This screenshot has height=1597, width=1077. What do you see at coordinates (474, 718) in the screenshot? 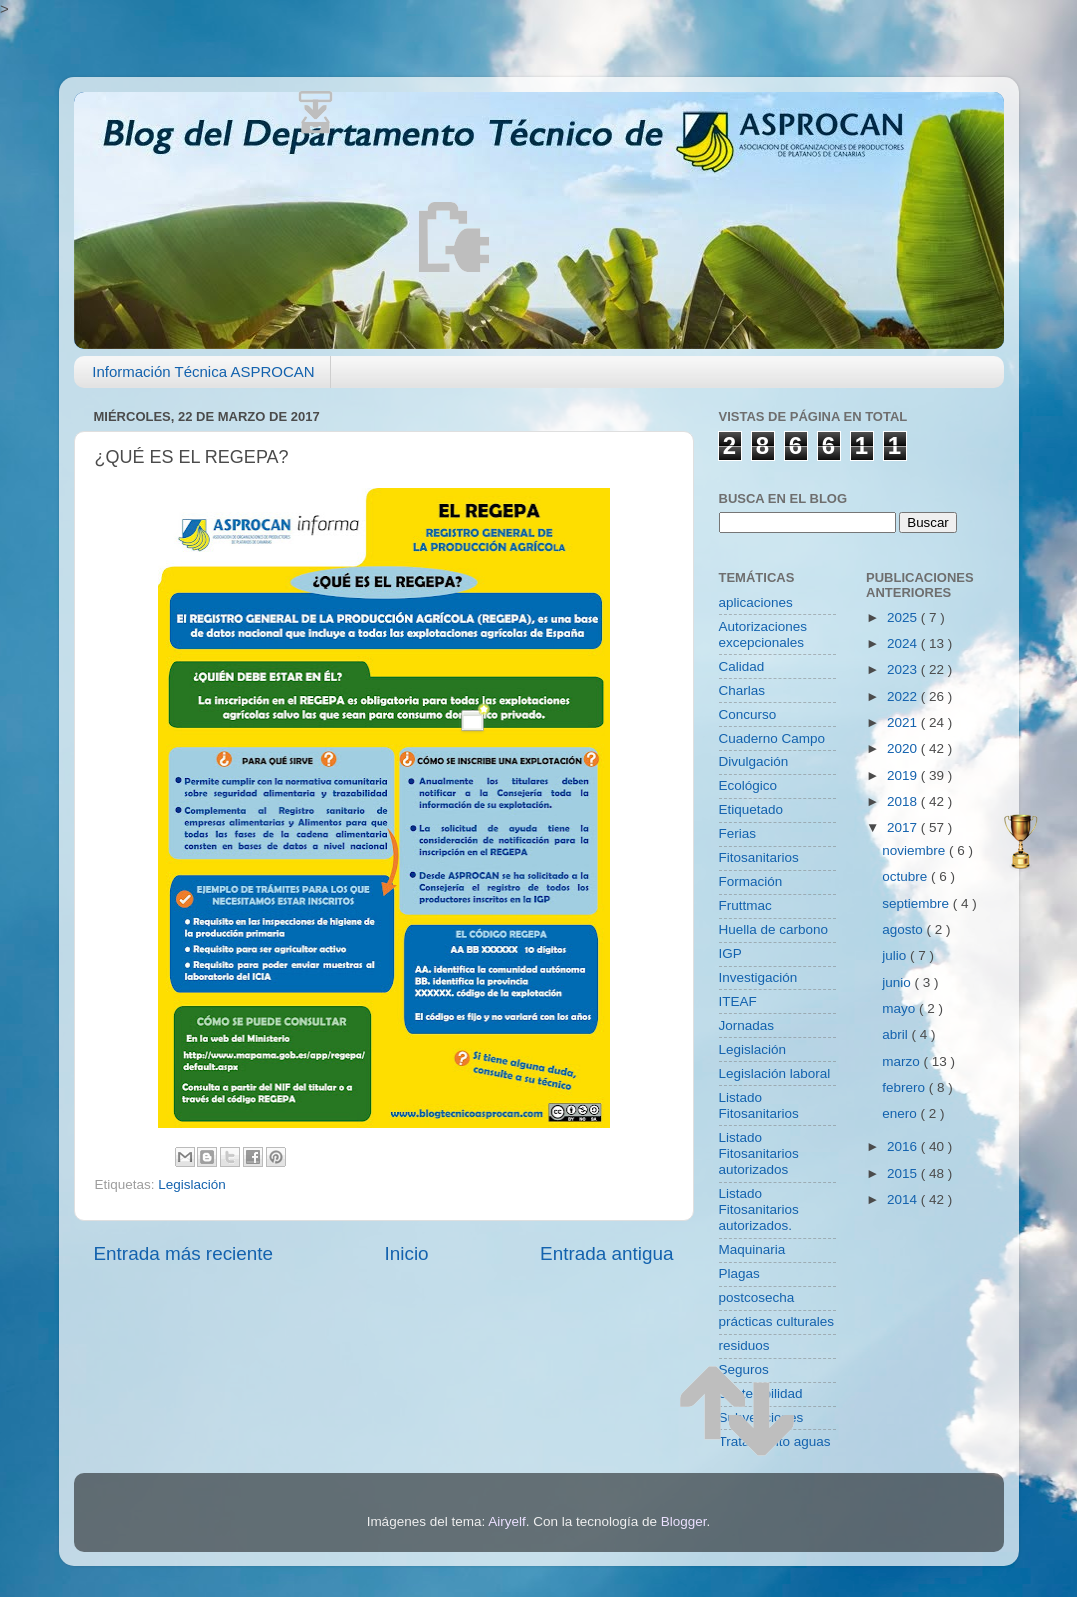
I see `open a new window` at bounding box center [474, 718].